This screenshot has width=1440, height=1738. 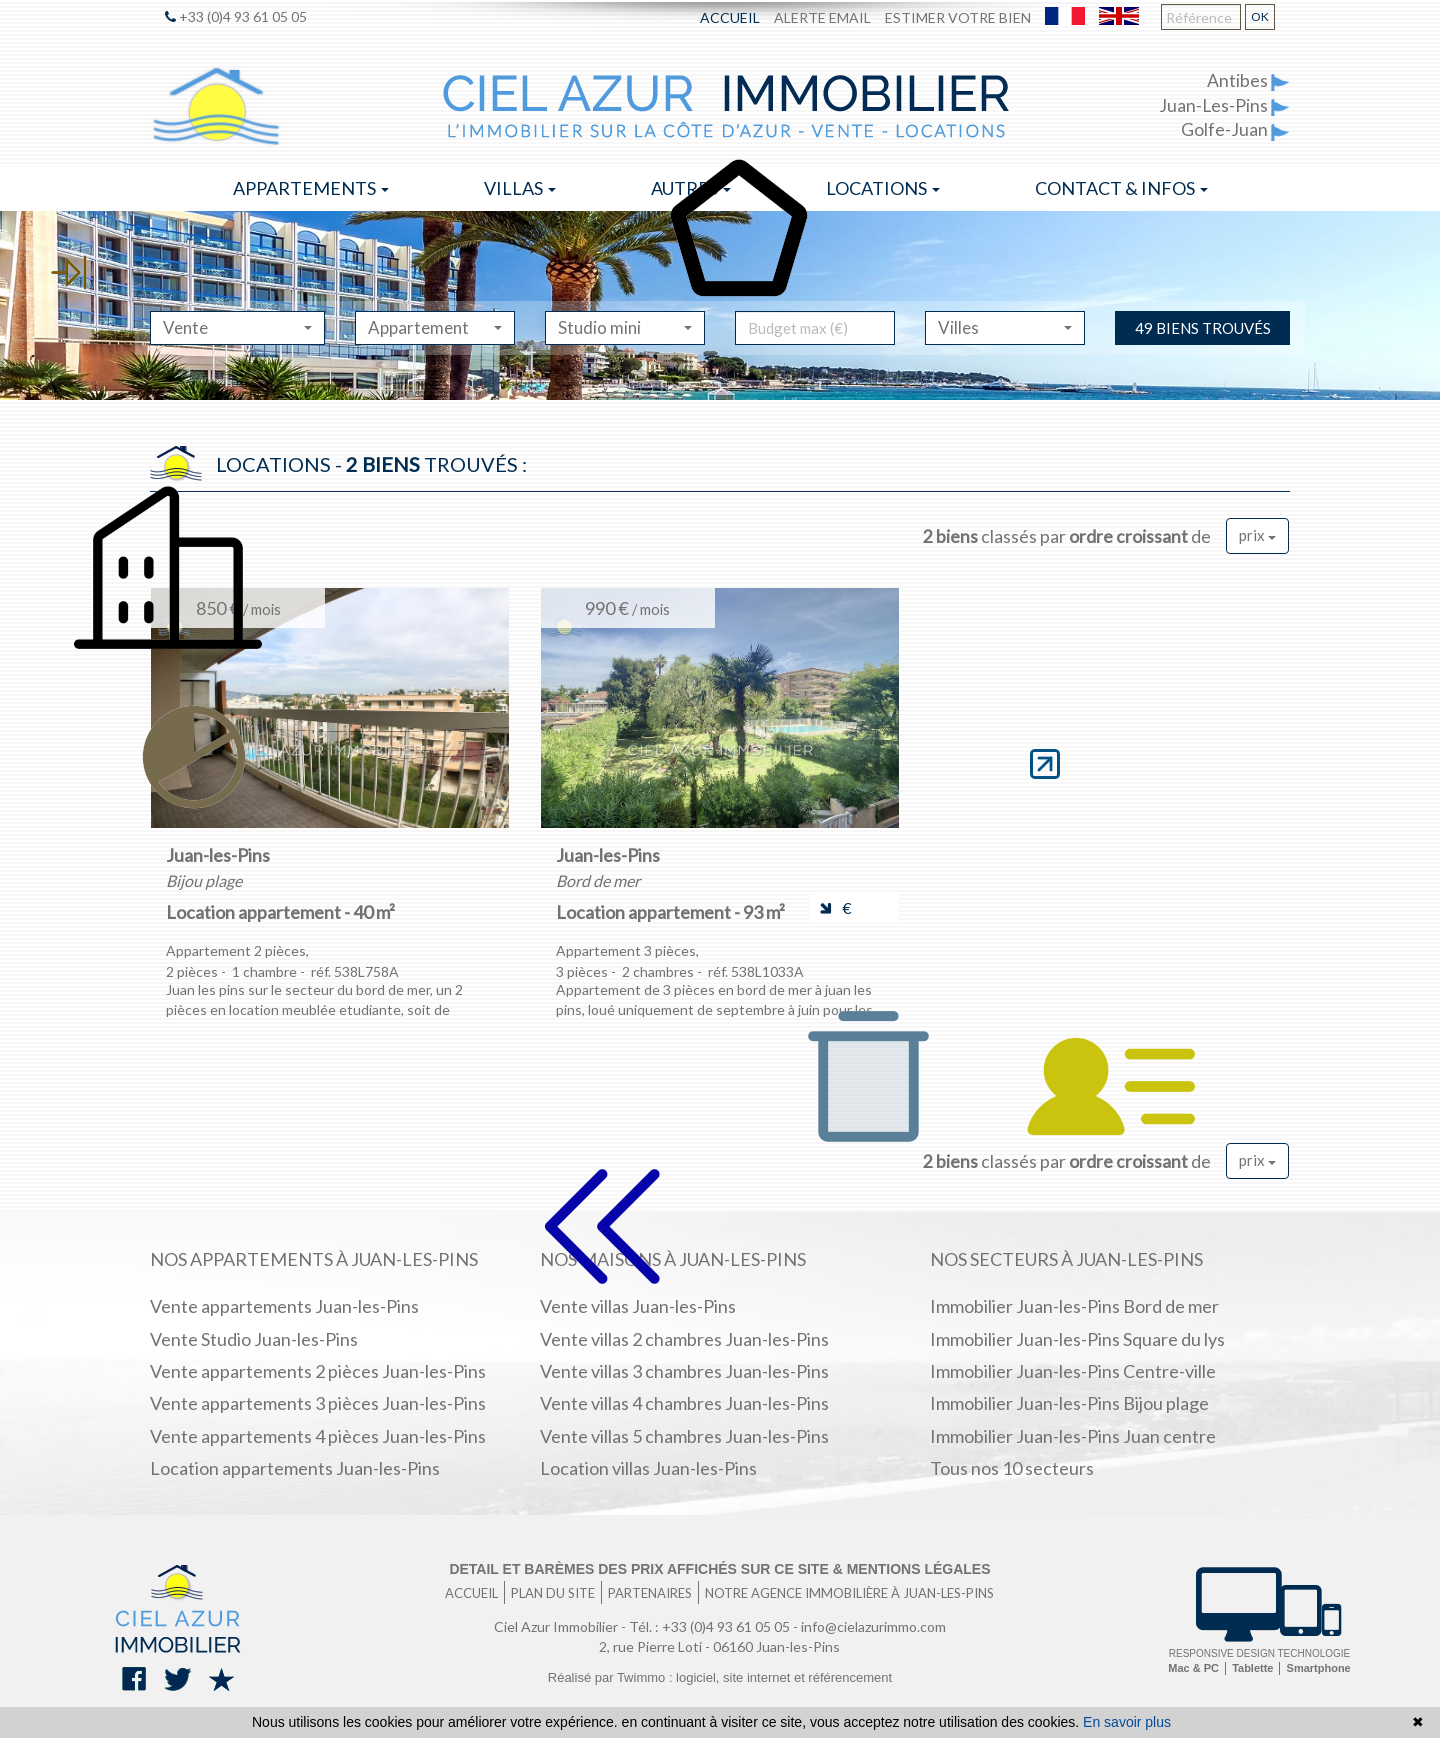 What do you see at coordinates (1045, 764) in the screenshot?
I see `open link in a new window or tab` at bounding box center [1045, 764].